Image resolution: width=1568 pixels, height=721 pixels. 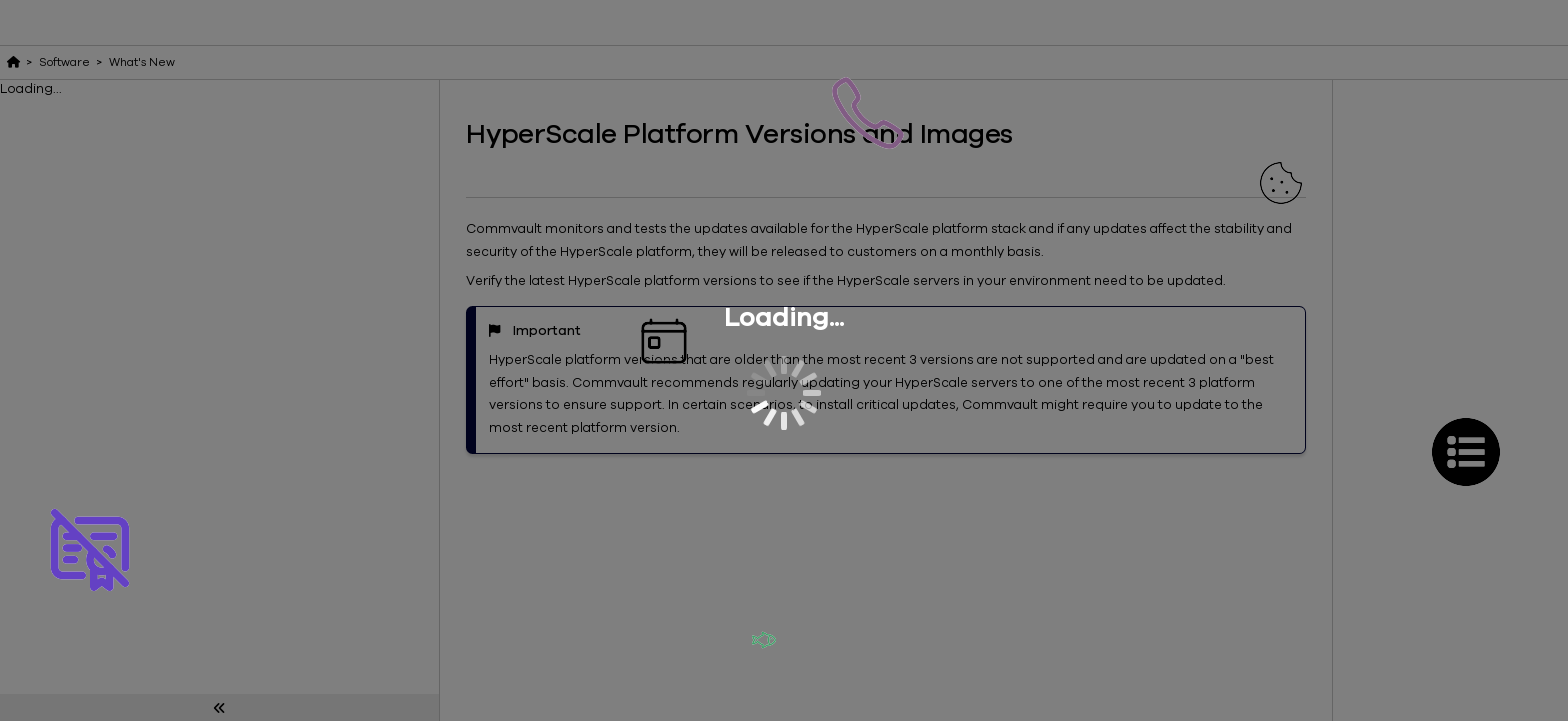 What do you see at coordinates (1466, 452) in the screenshot?
I see `view list or menu options` at bounding box center [1466, 452].